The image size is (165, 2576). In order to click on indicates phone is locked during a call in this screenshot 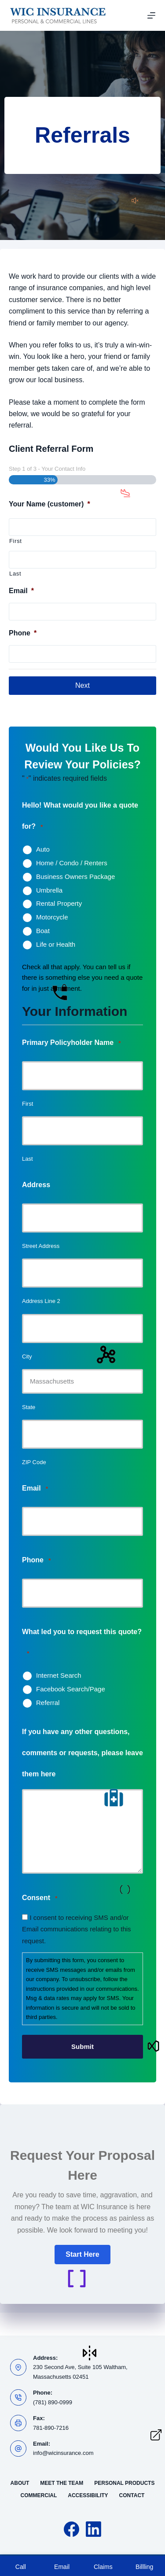, I will do `click(60, 993)`.